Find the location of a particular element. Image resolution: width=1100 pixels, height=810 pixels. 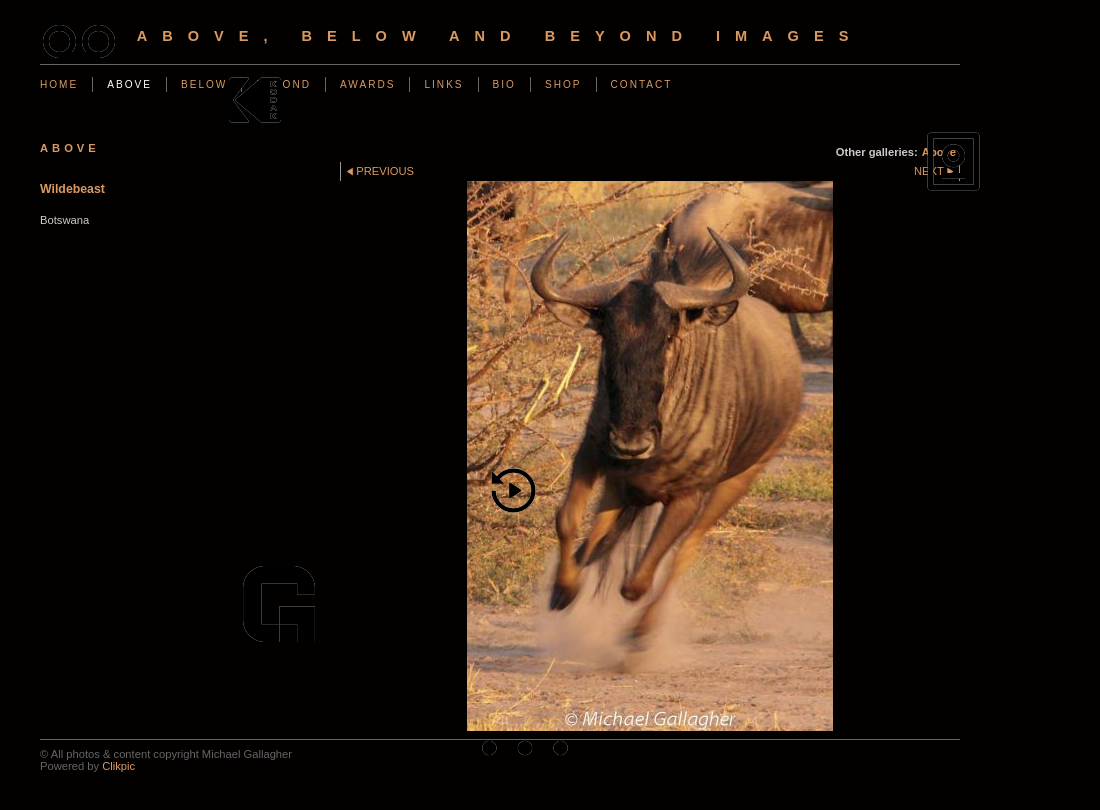

access more options or actions is located at coordinates (525, 748).